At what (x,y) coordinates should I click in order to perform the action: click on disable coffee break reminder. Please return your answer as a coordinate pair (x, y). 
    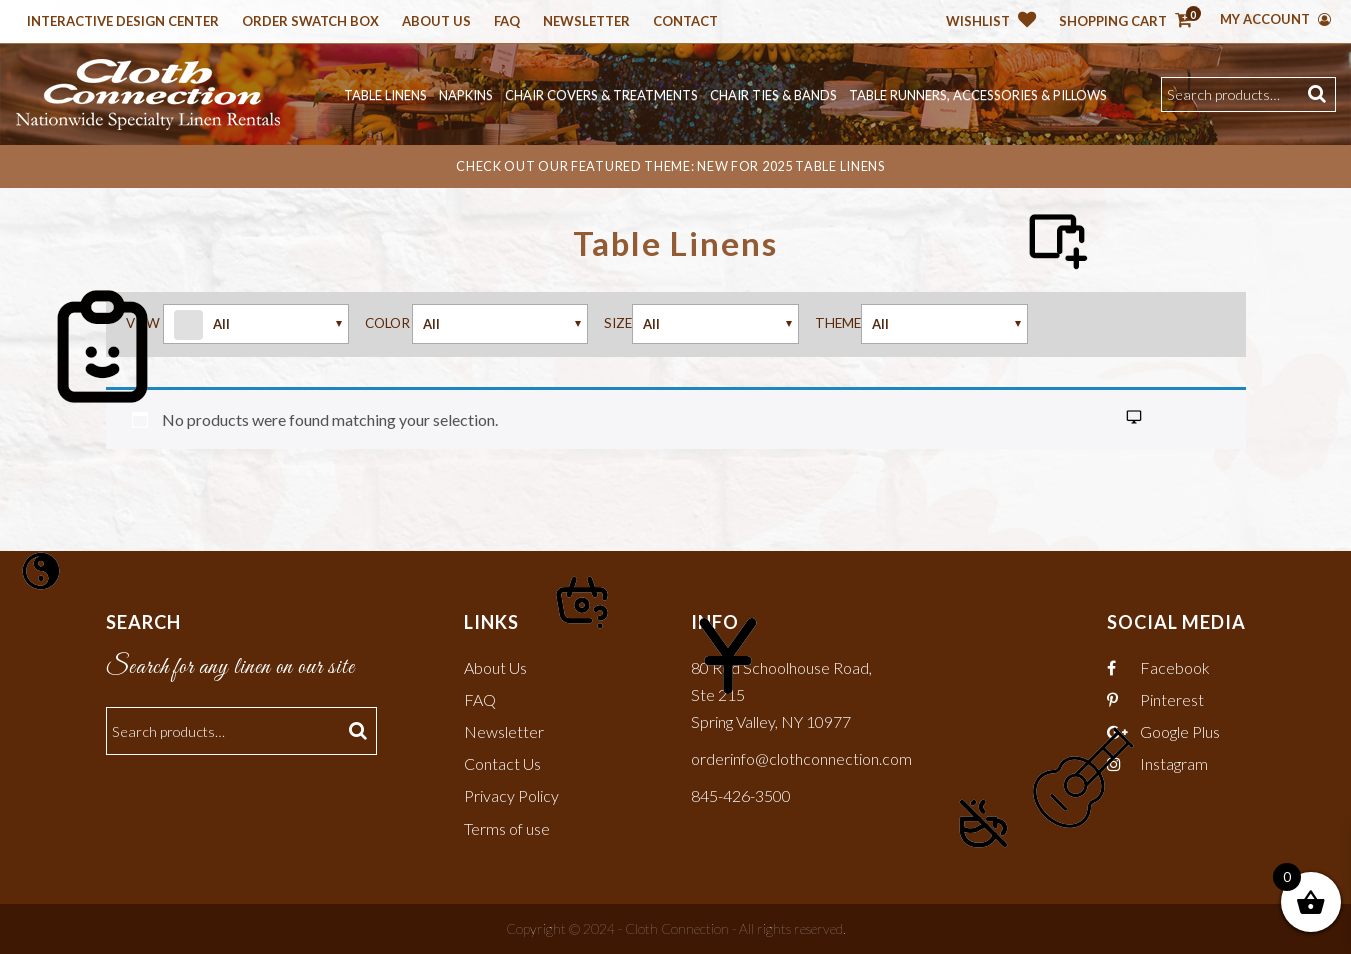
    Looking at the image, I should click on (983, 823).